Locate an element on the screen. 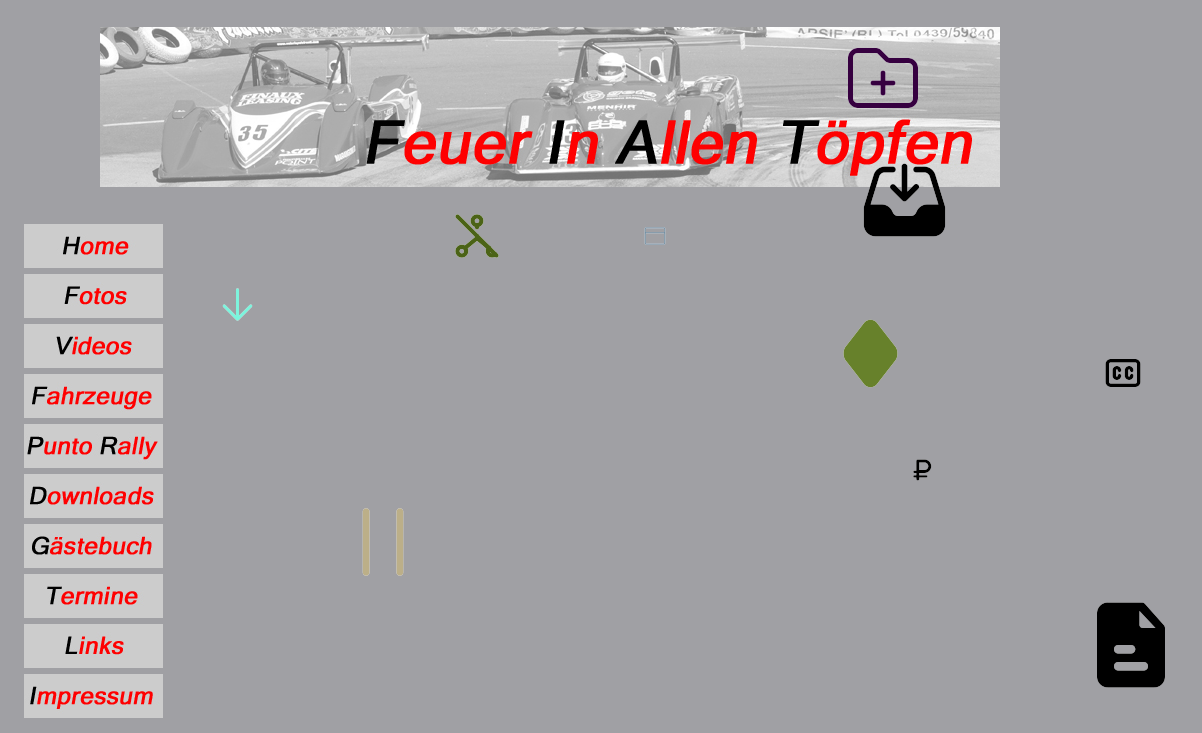  enable closed captions is located at coordinates (1123, 373).